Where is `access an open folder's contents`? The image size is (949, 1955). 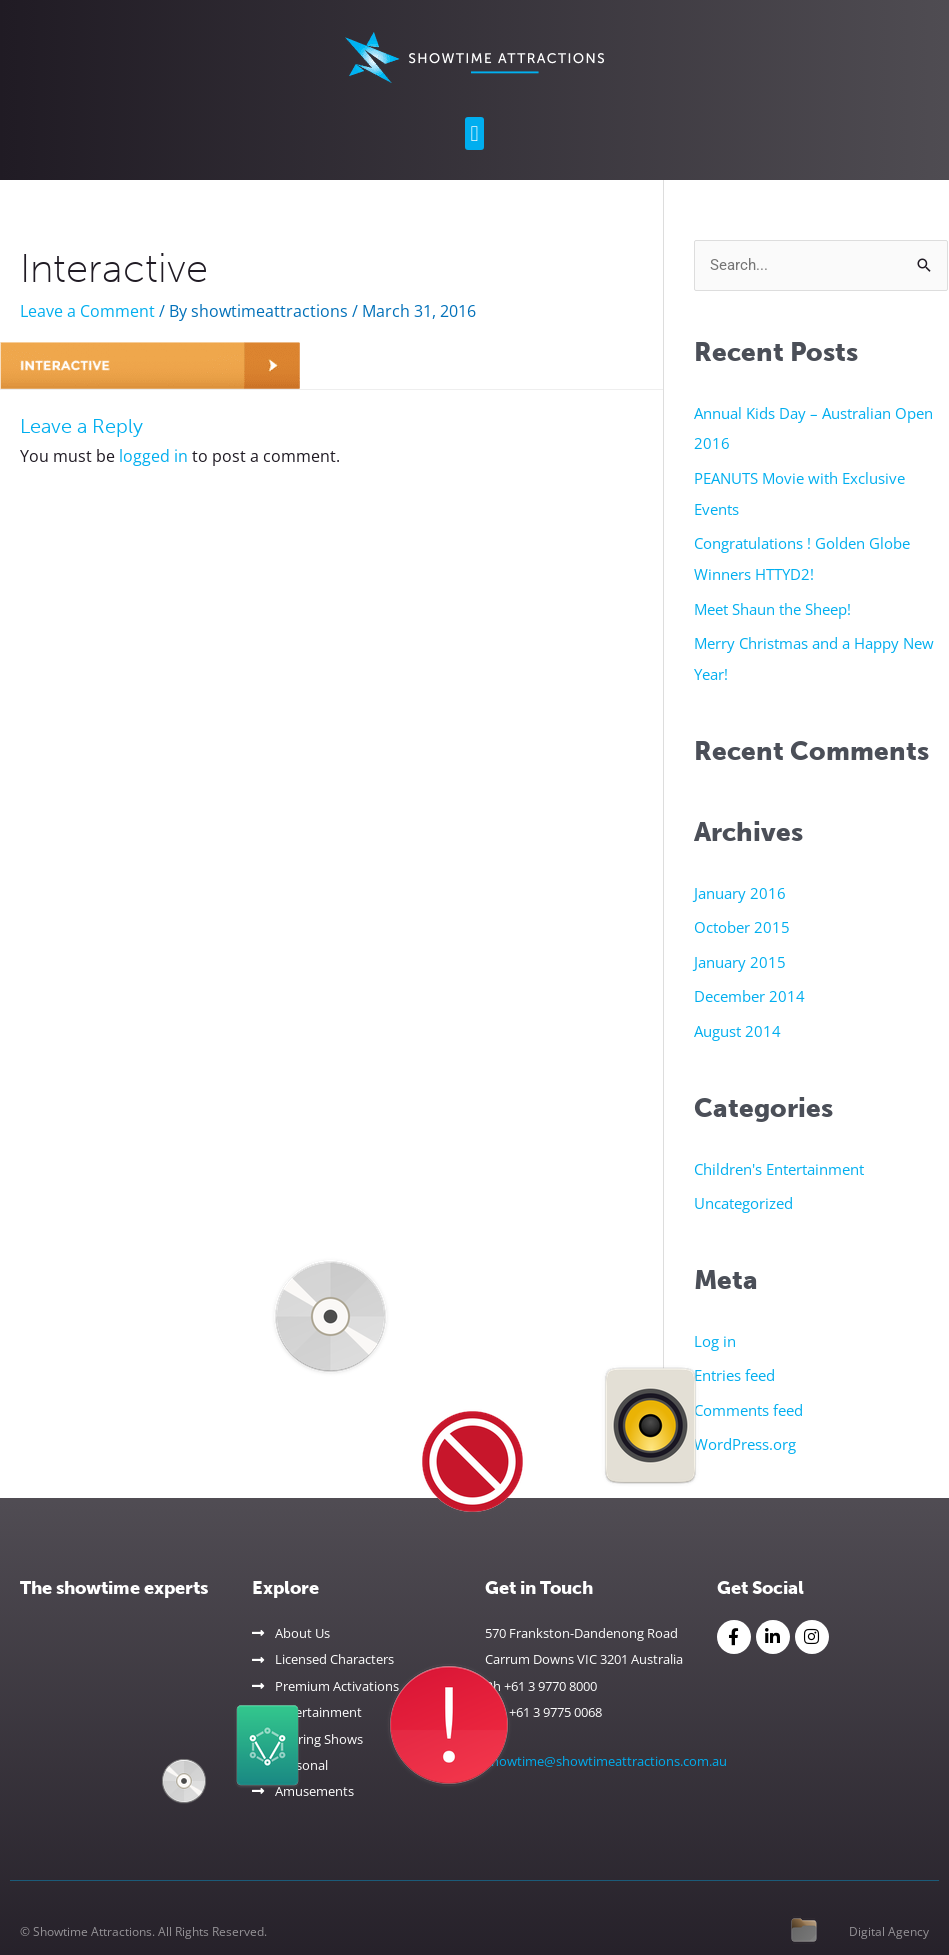 access an open folder's contents is located at coordinates (804, 1930).